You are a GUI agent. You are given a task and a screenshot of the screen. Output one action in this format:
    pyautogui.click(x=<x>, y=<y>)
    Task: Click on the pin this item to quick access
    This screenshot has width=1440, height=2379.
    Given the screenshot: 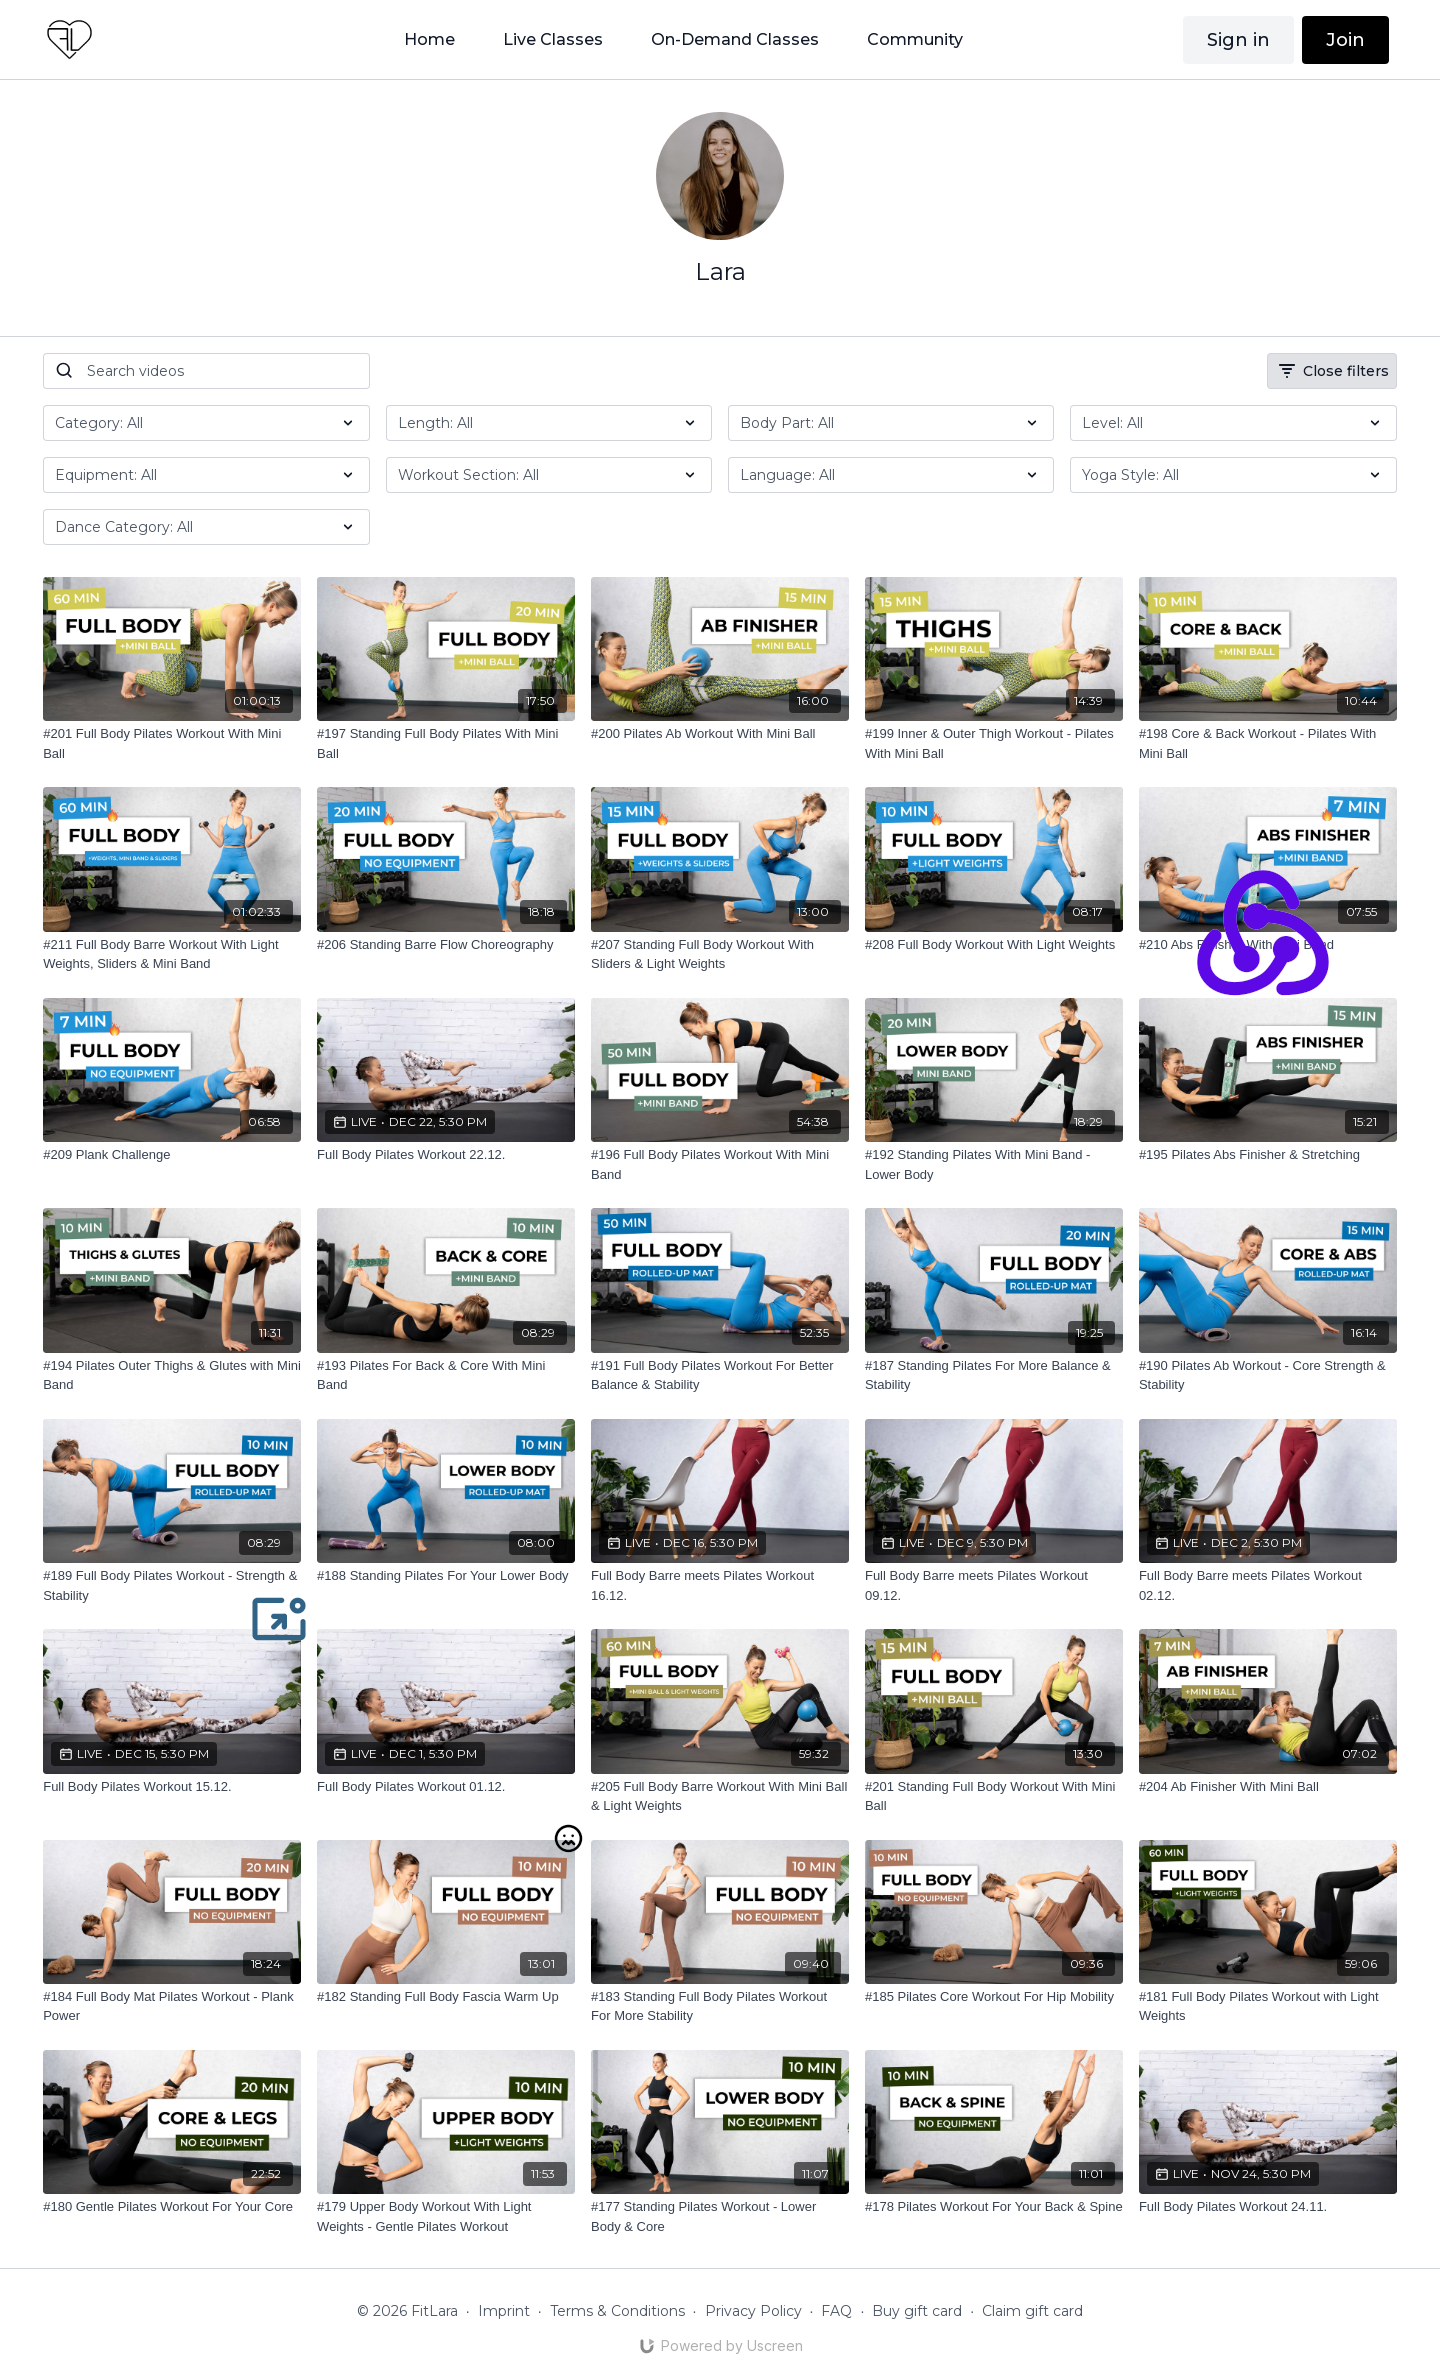 What is the action you would take?
    pyautogui.click(x=279, y=1619)
    